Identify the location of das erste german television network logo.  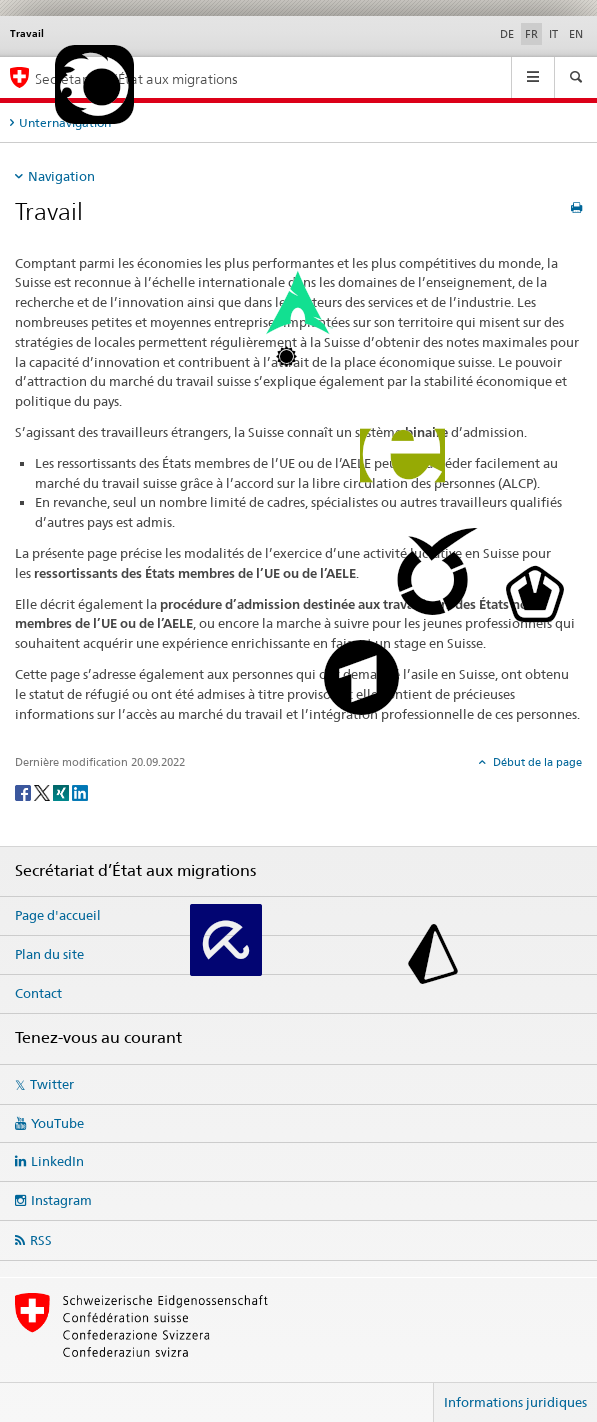
(361, 677).